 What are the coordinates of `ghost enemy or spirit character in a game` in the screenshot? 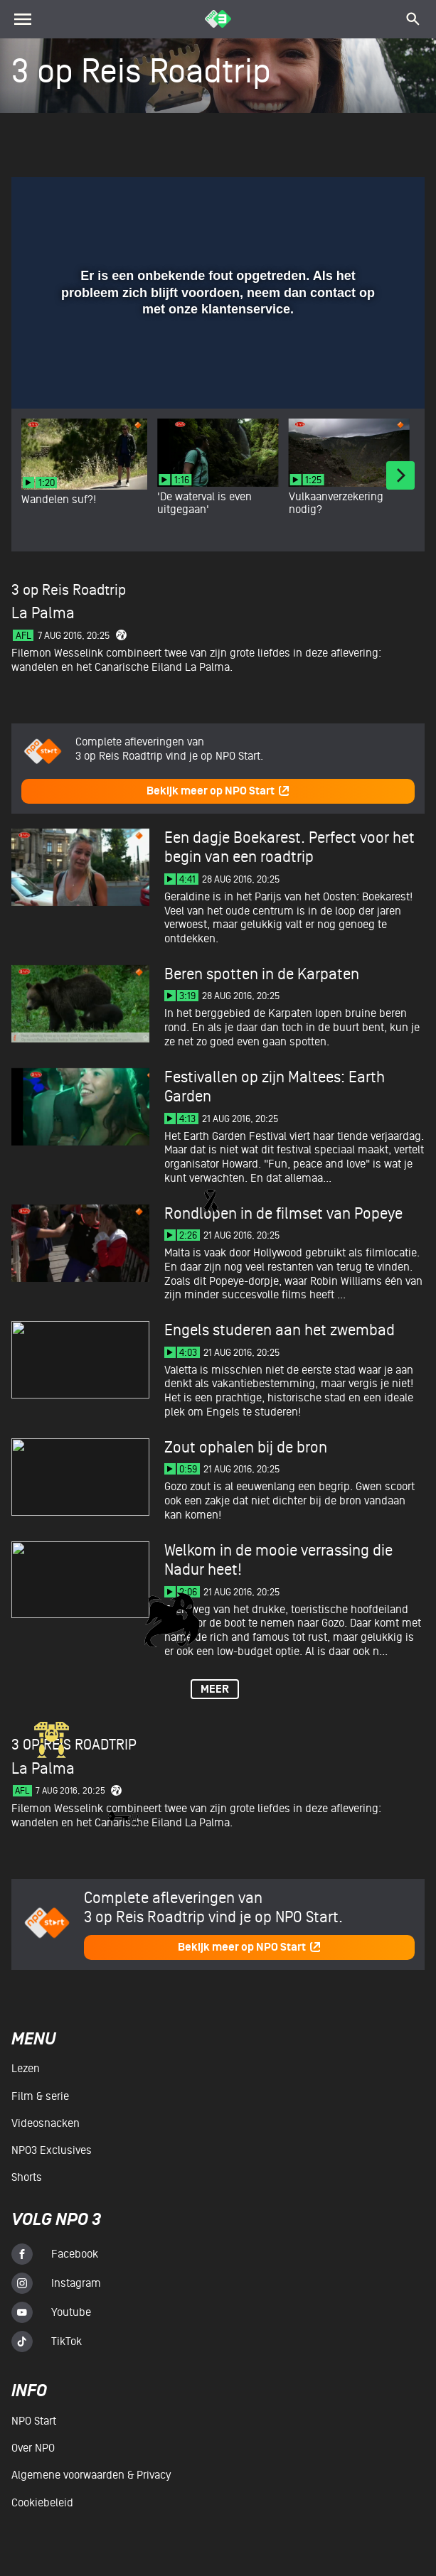 It's located at (171, 1620).